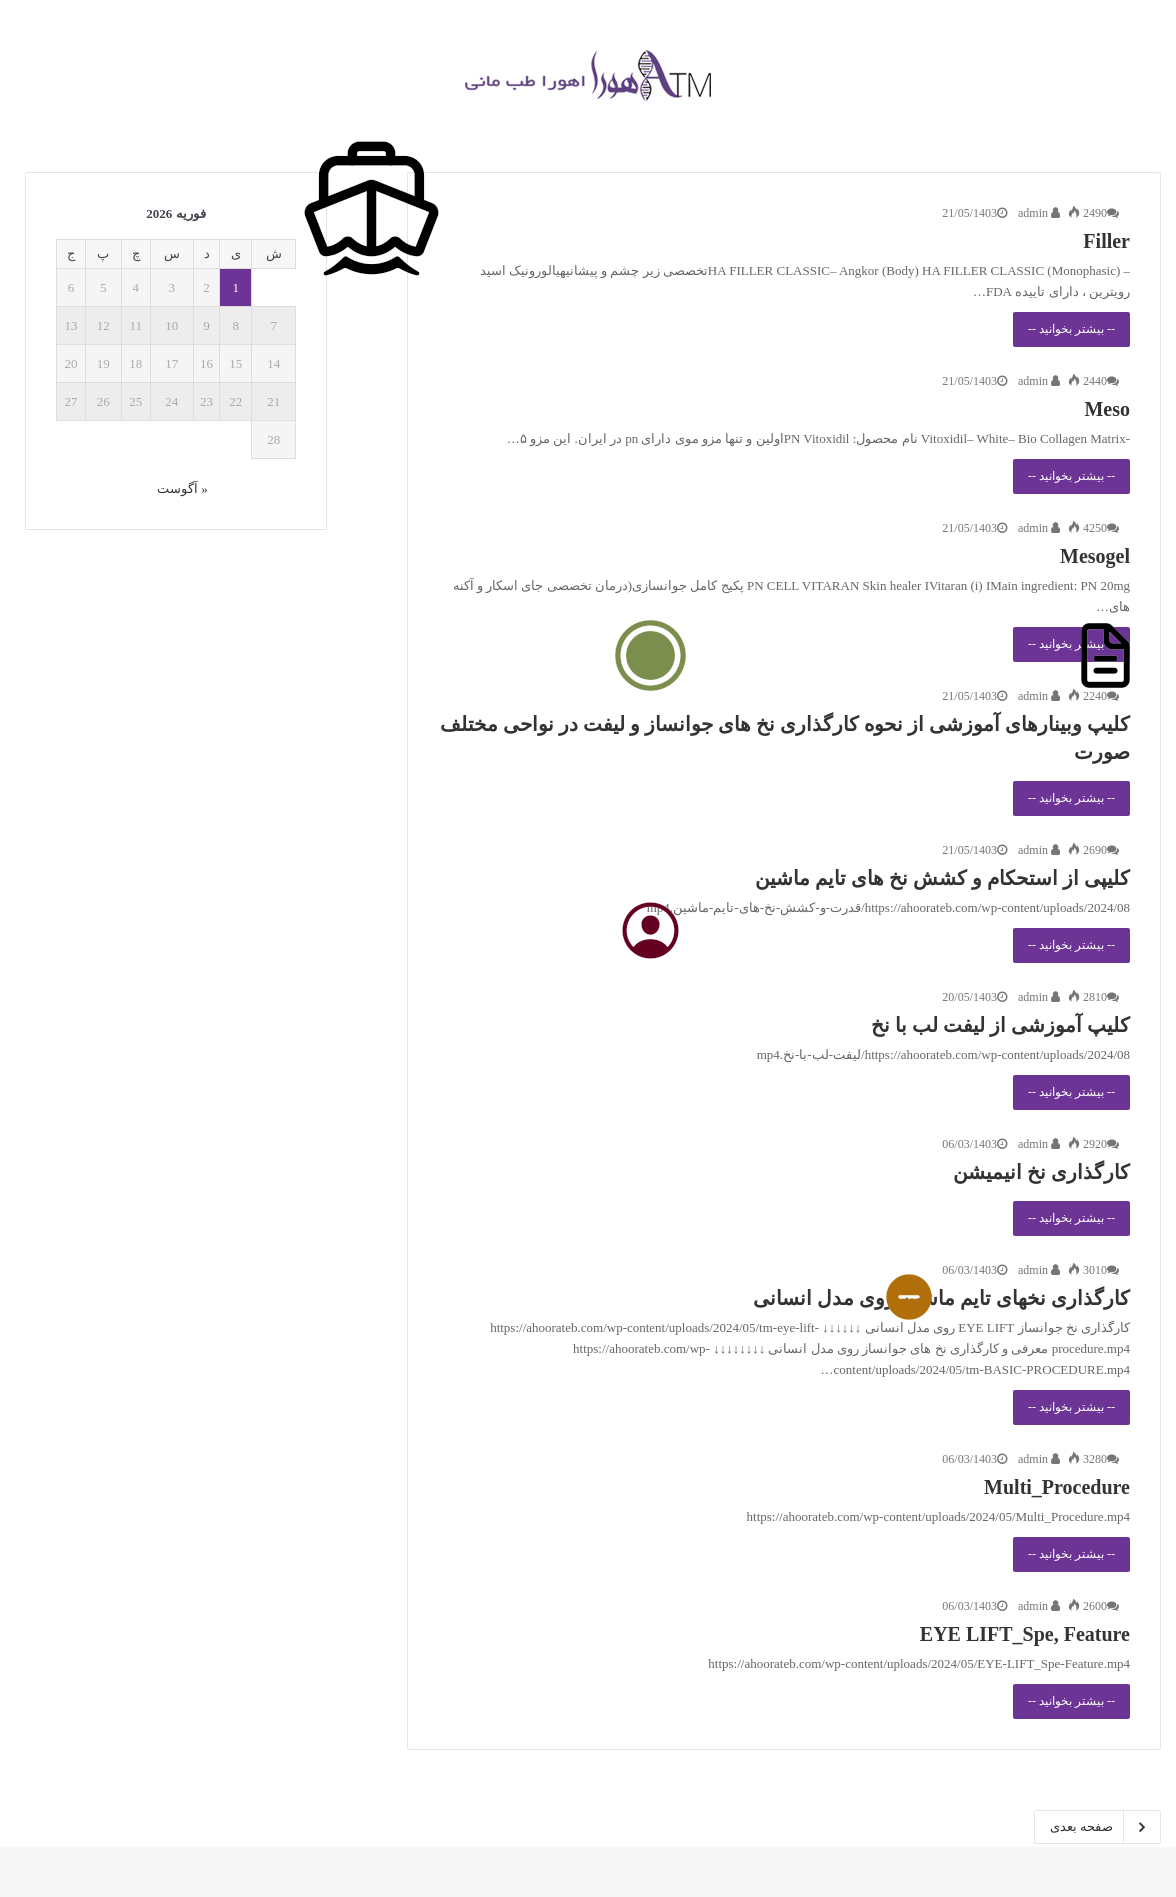 Image resolution: width=1176 pixels, height=1897 pixels. I want to click on selected radio button option, so click(650, 655).